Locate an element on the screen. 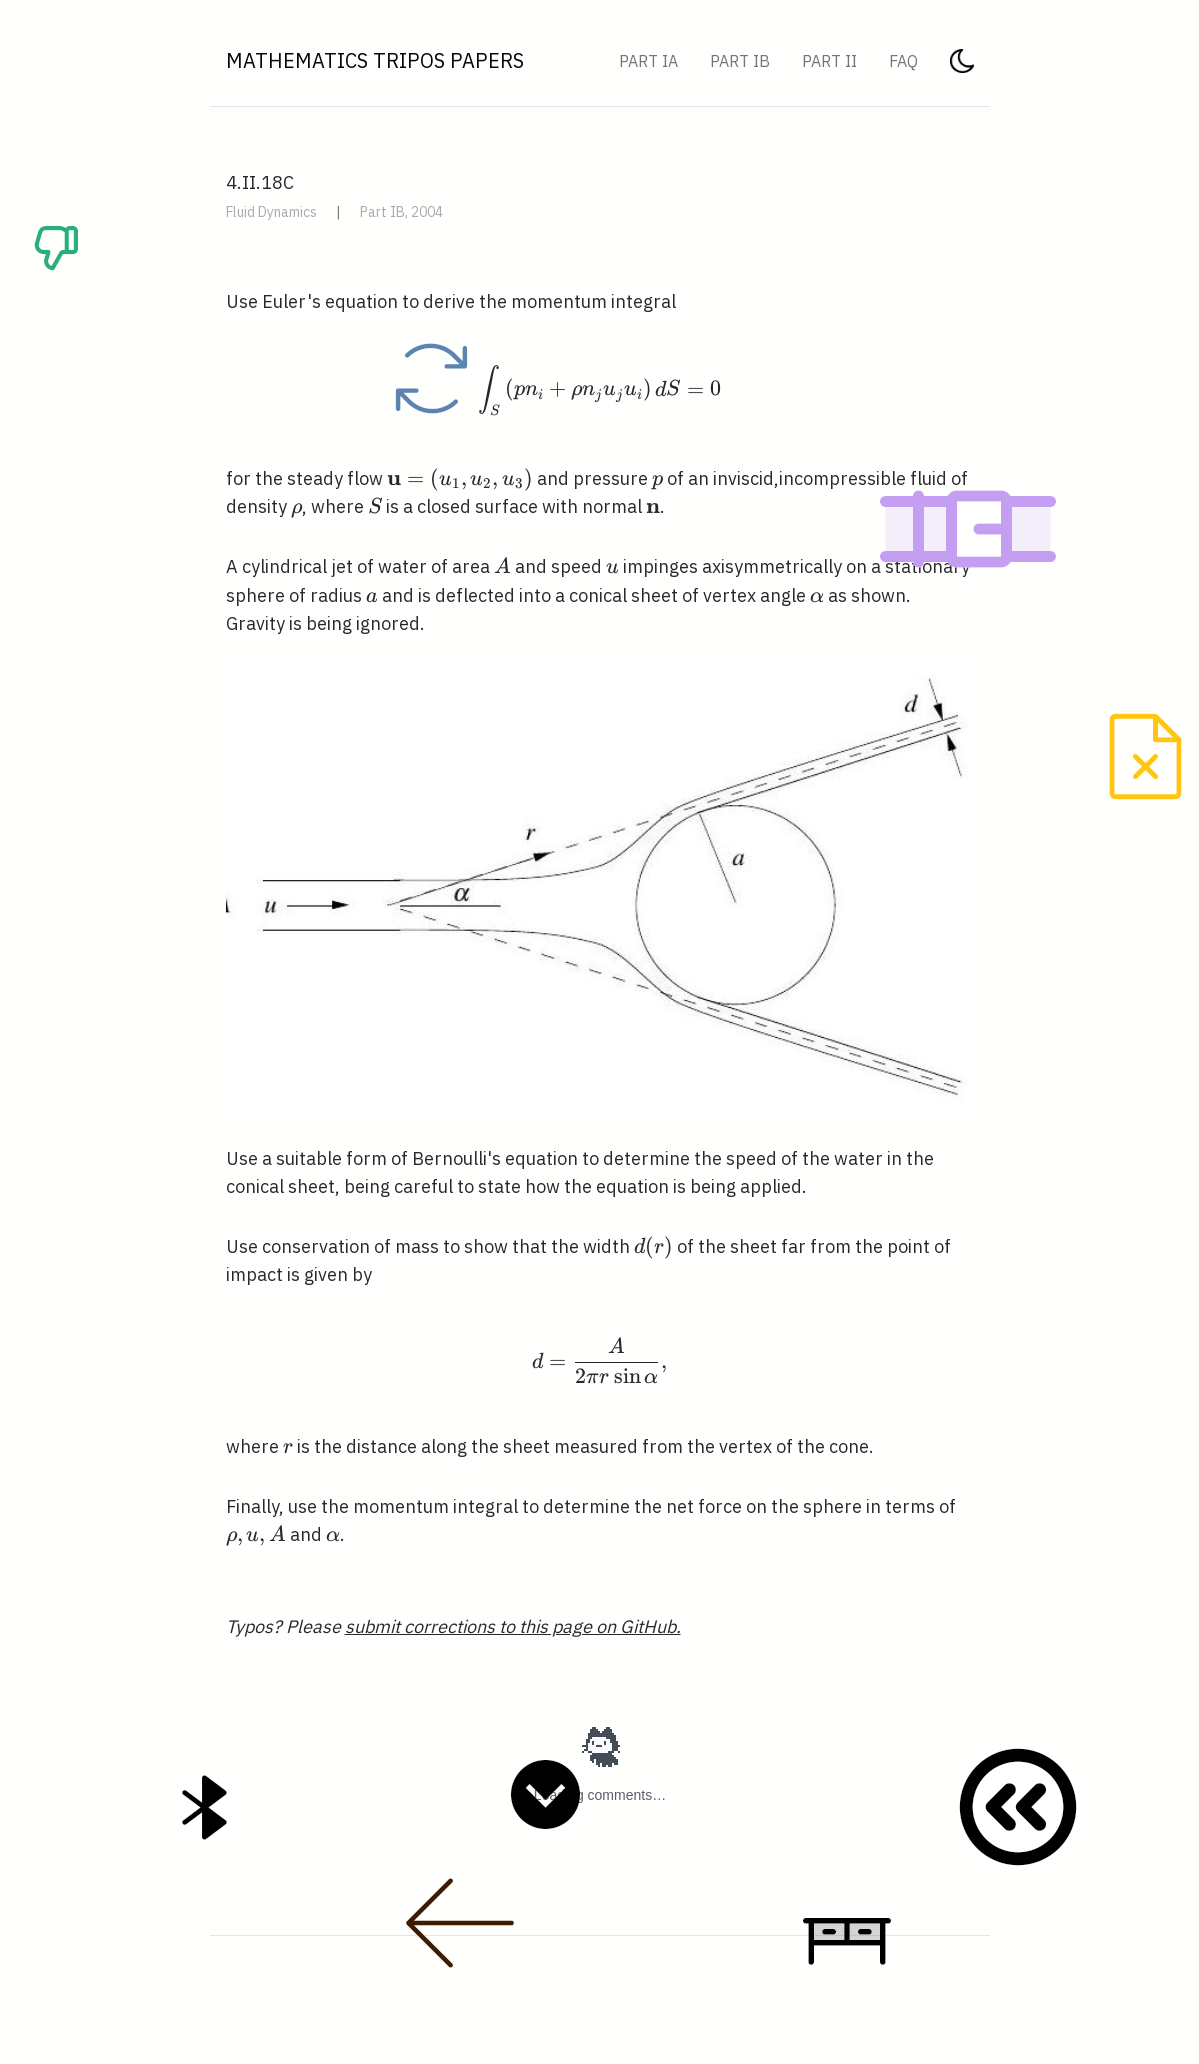 The height and width of the screenshot is (2064, 1199). refresh or reload content is located at coordinates (431, 378).